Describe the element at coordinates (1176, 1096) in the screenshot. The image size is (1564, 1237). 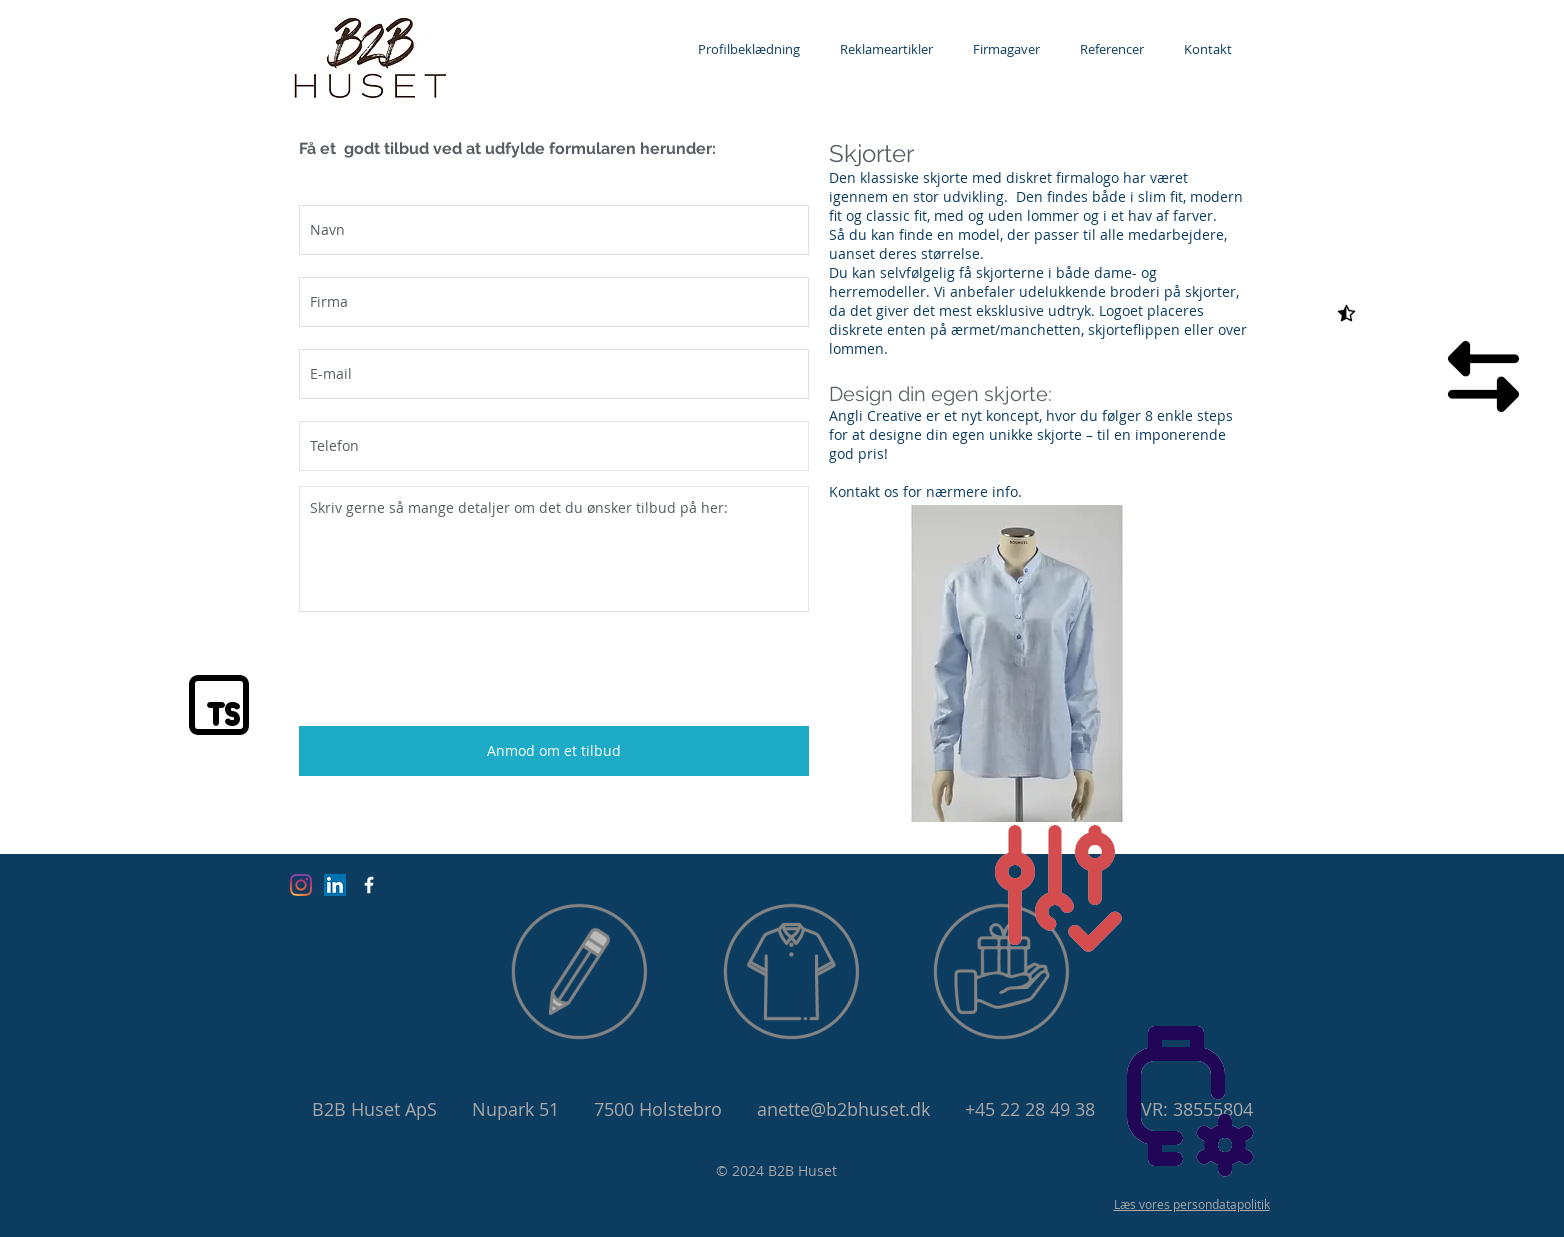
I see `access smartwatch settings` at that location.